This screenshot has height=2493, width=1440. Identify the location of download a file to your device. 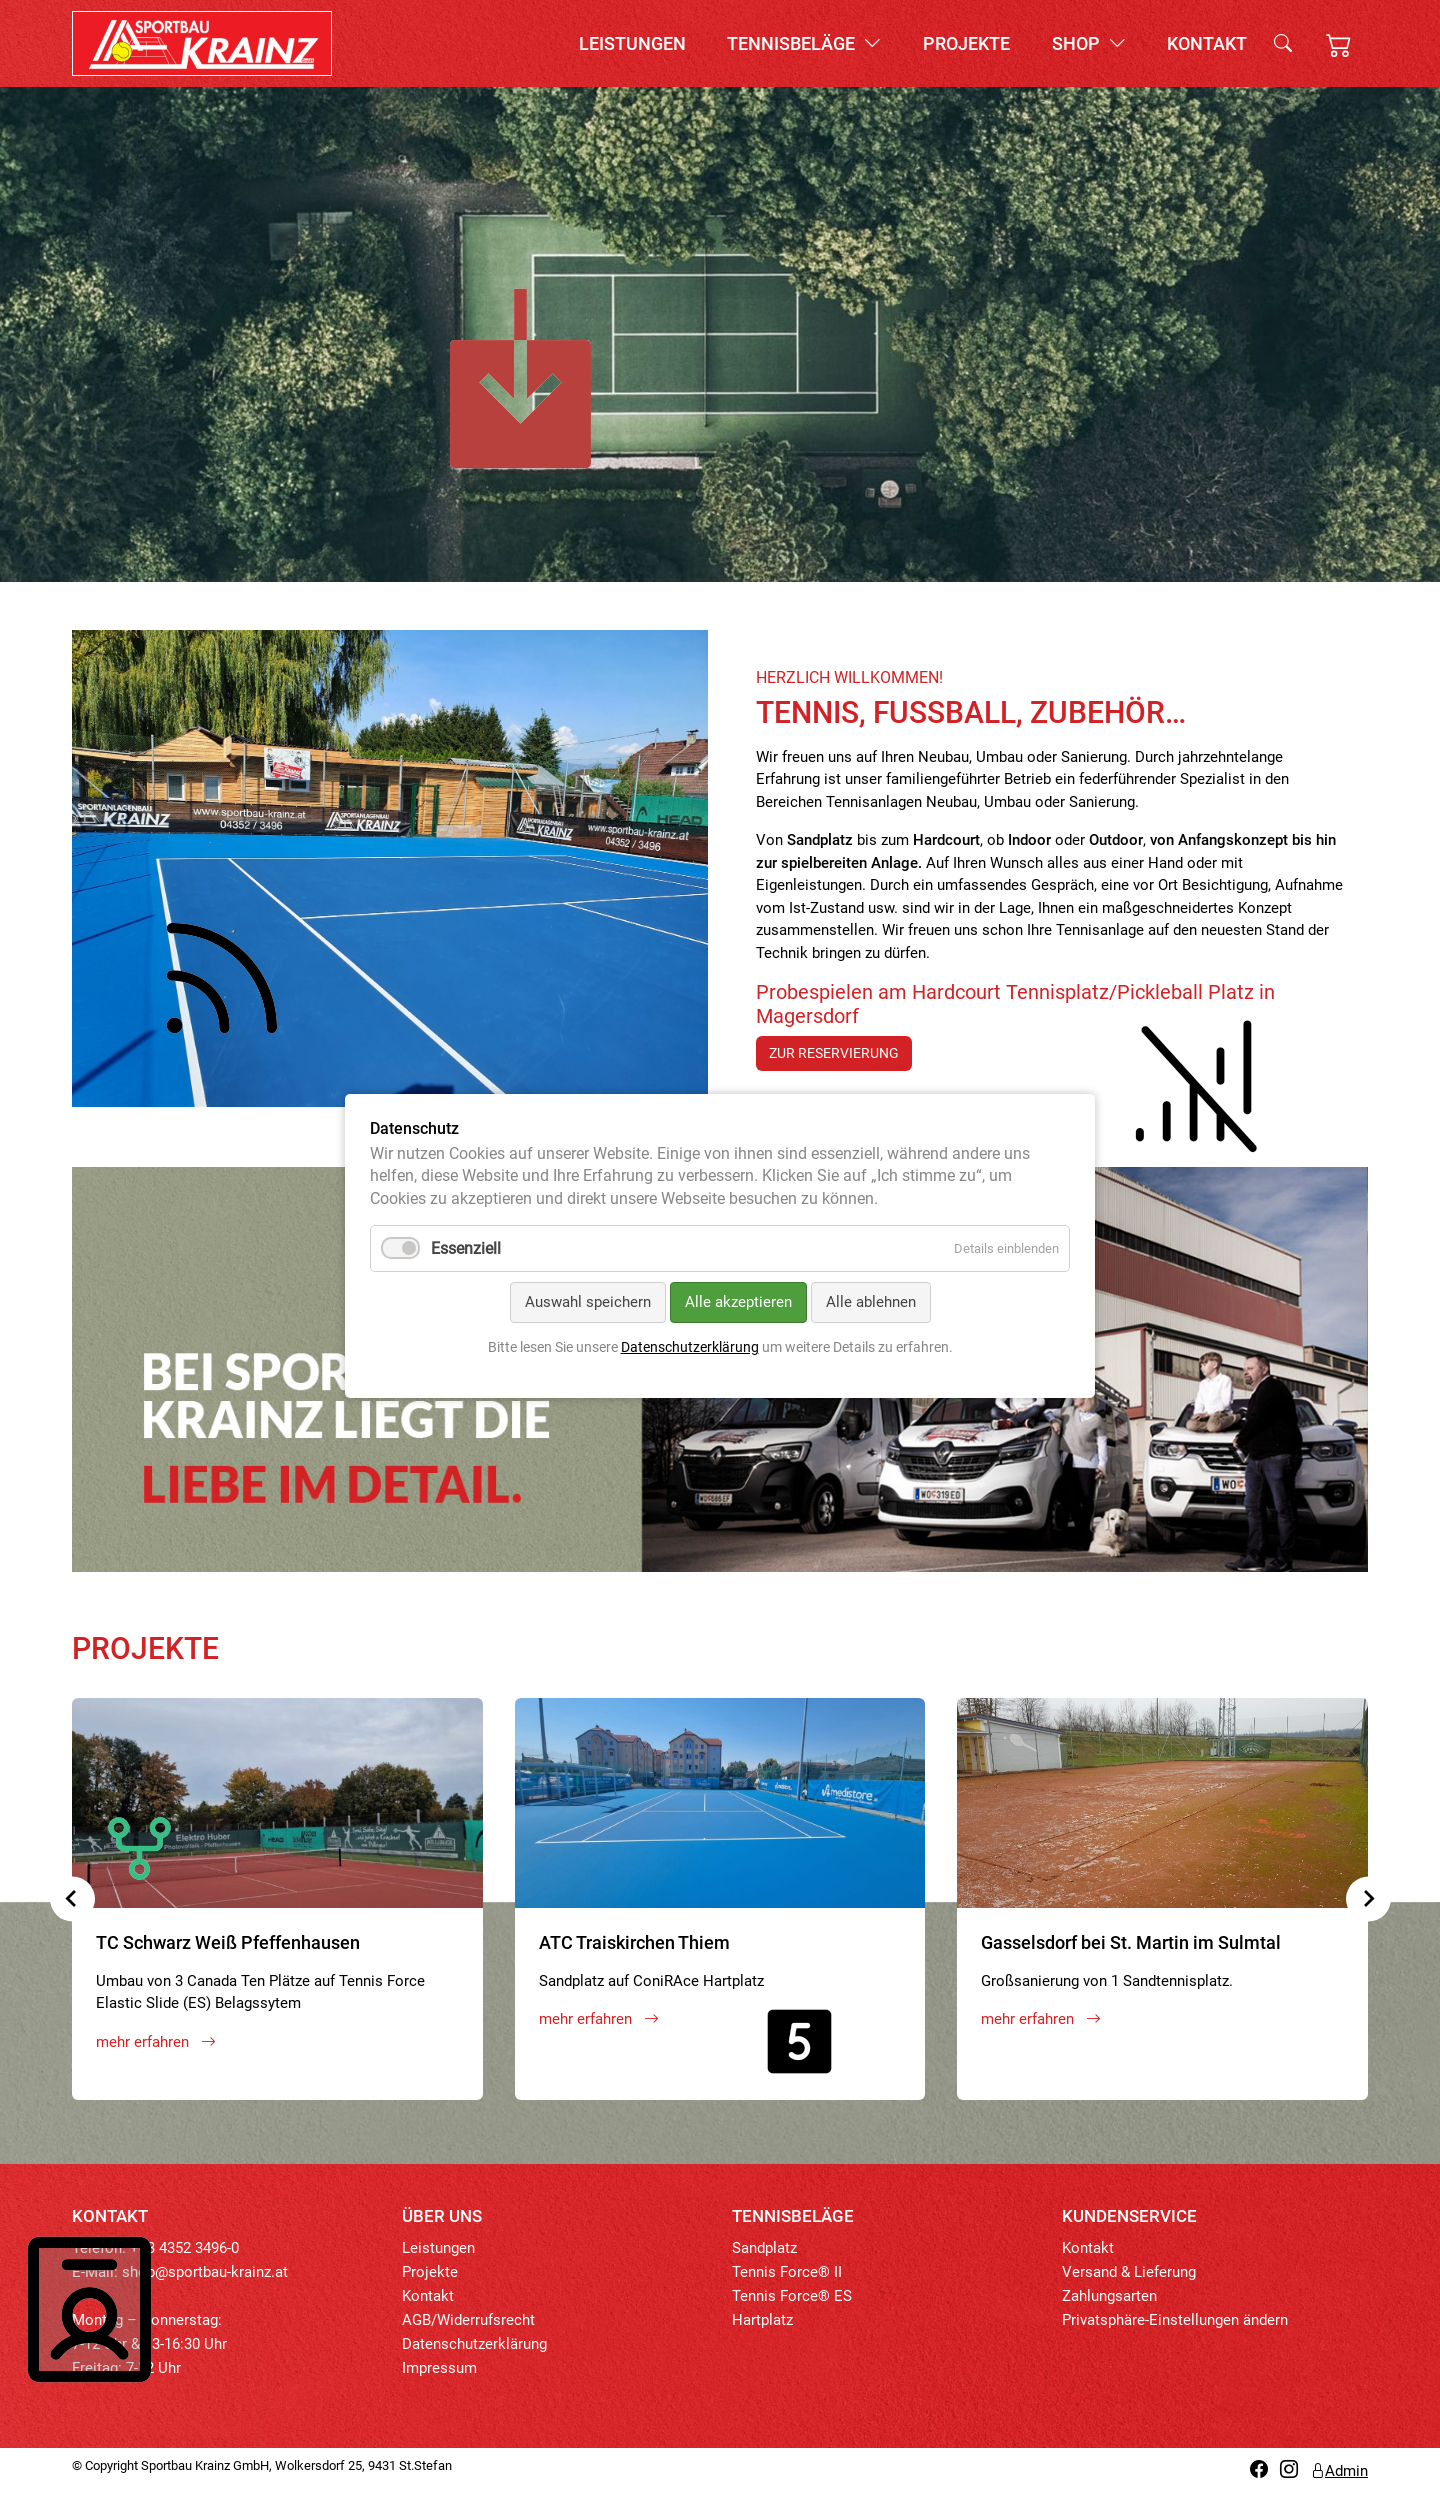
(520, 378).